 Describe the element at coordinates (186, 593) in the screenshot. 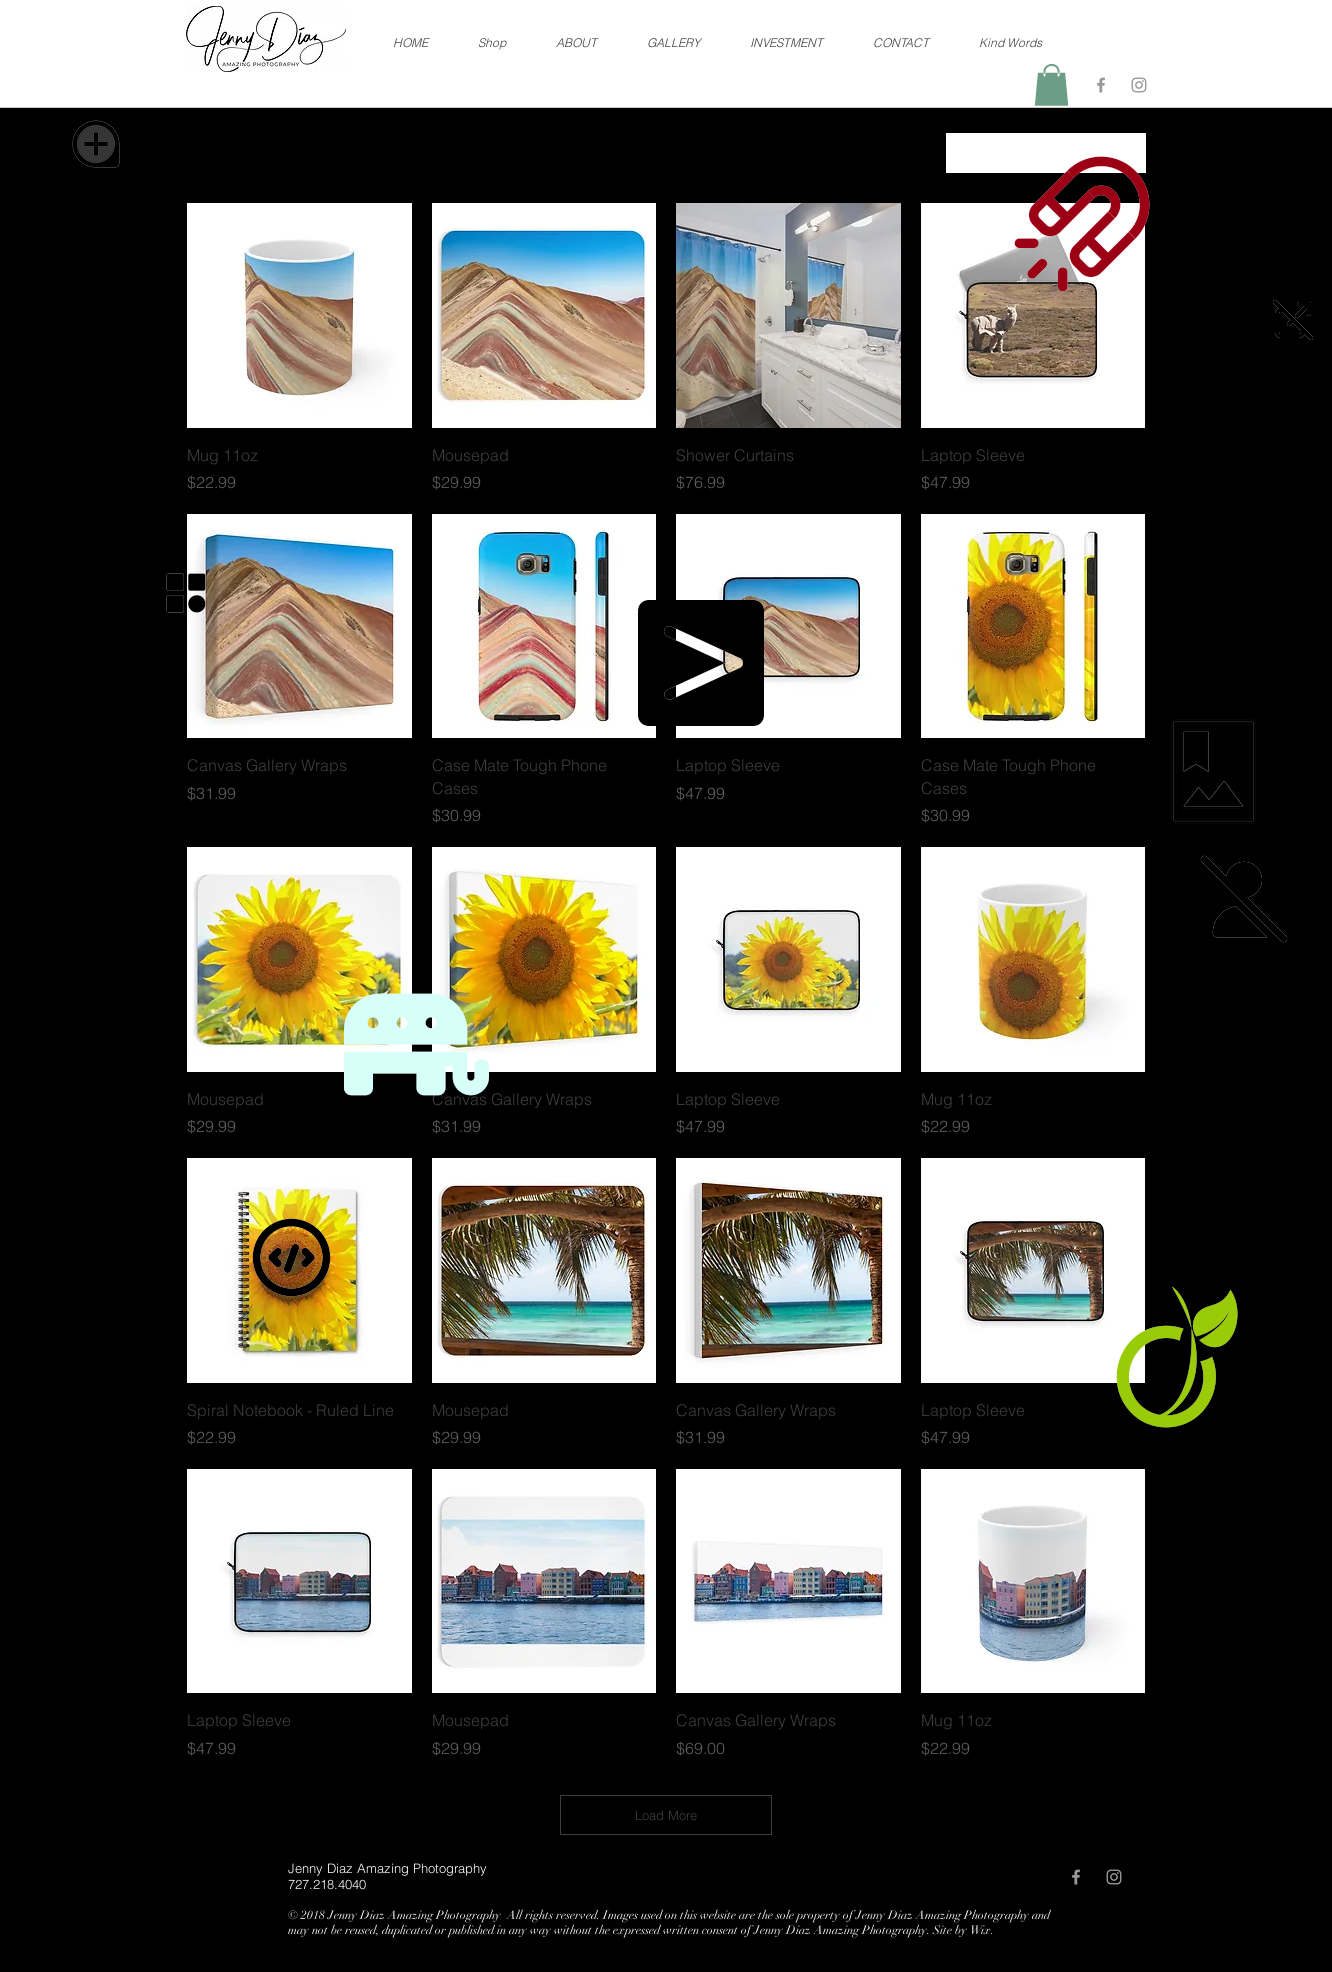

I see `browse categories or sections` at that location.